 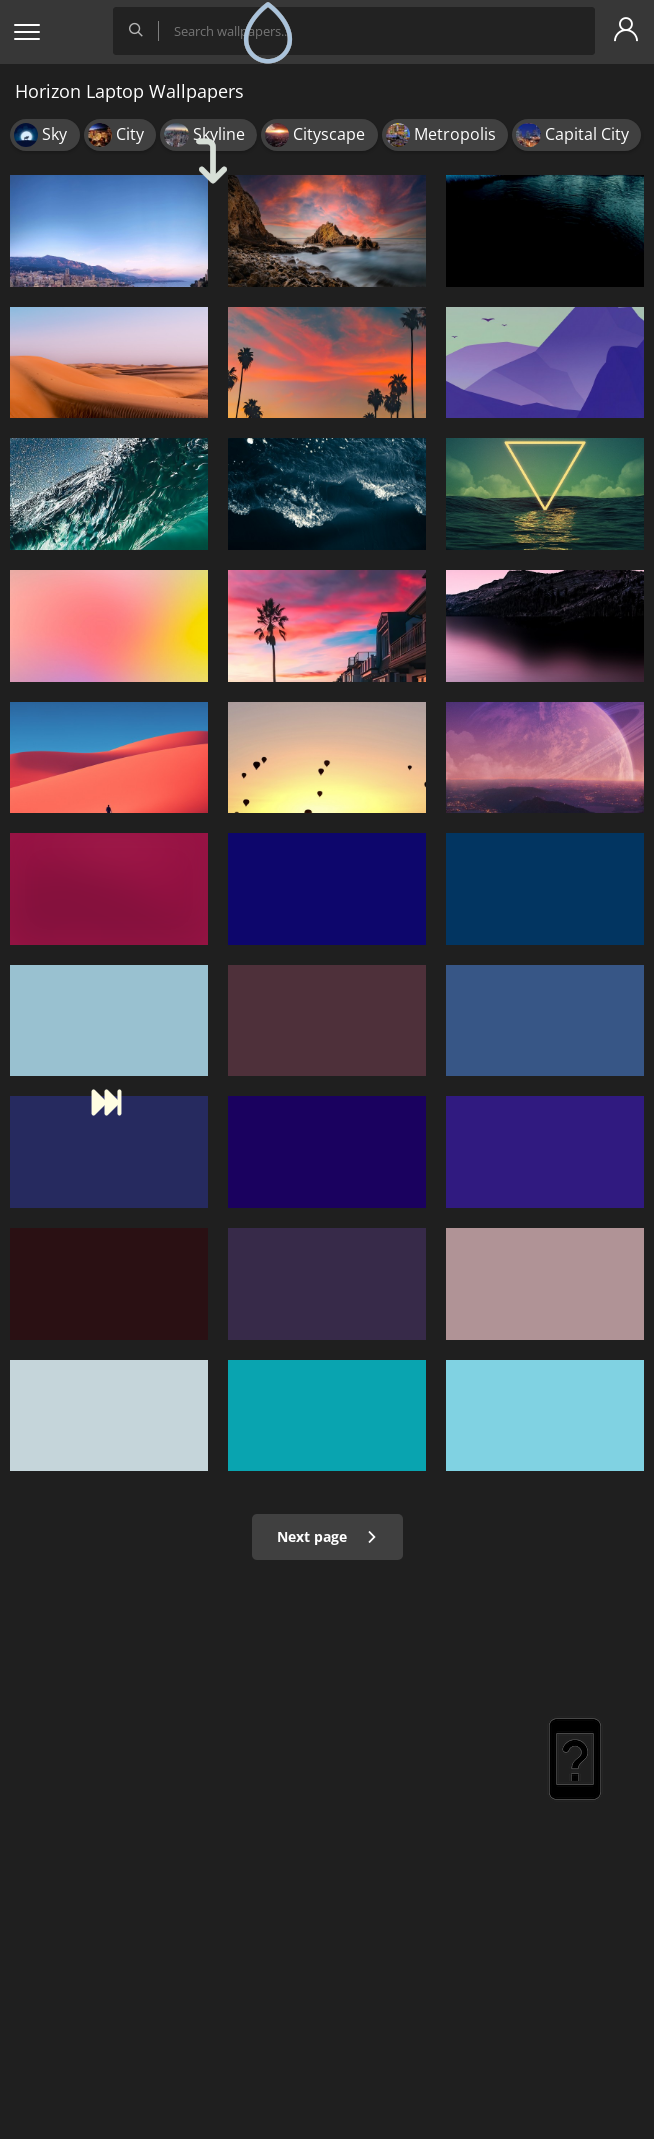 What do you see at coordinates (213, 161) in the screenshot?
I see `move item down one level` at bounding box center [213, 161].